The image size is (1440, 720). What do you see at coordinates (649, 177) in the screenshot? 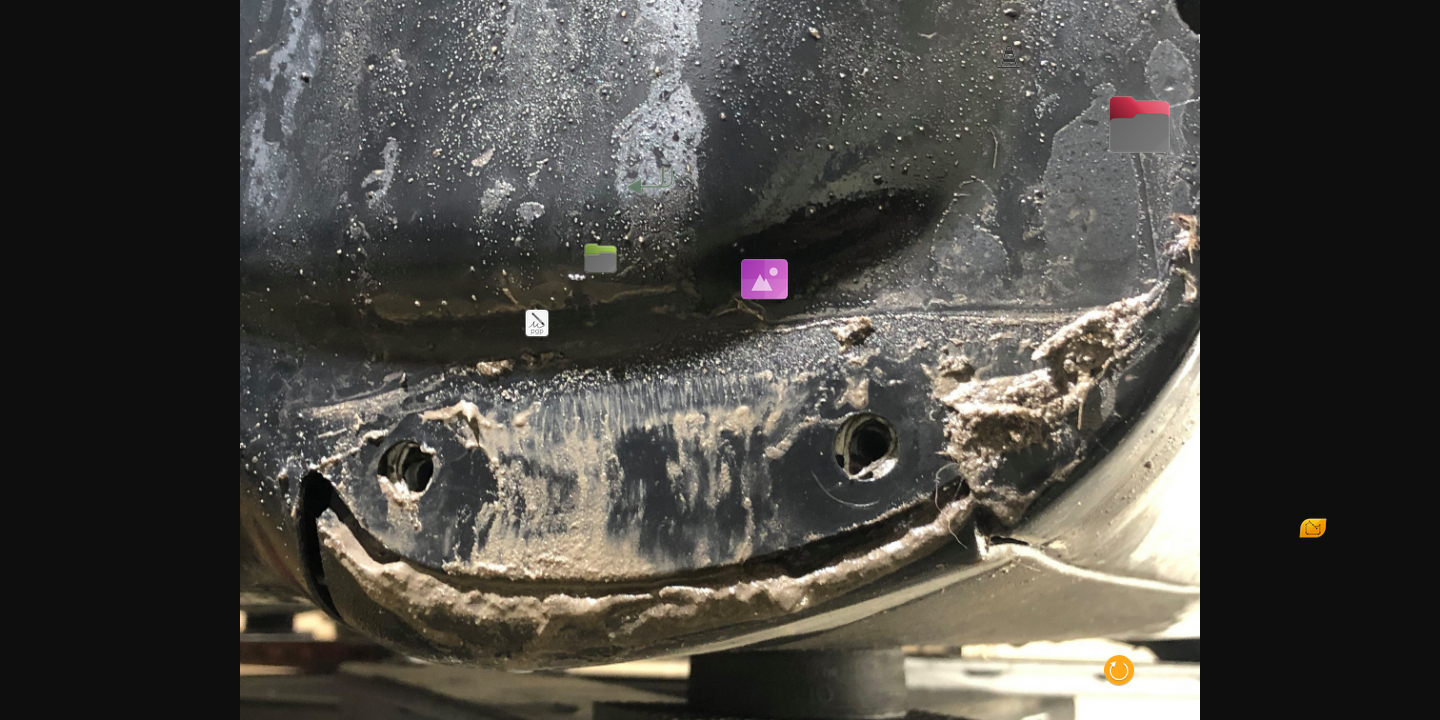
I see `reply to all recipients of an email` at bounding box center [649, 177].